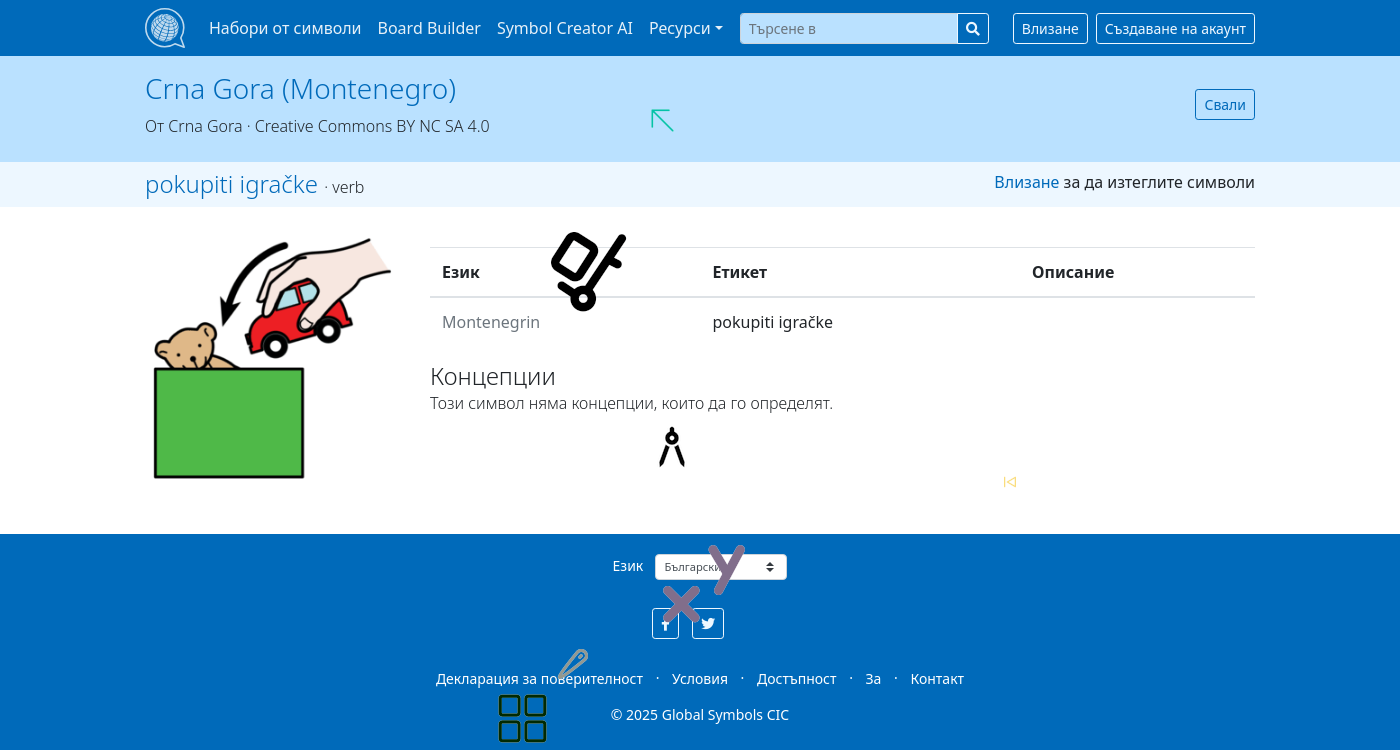  I want to click on view your shopping cart, so click(587, 268).